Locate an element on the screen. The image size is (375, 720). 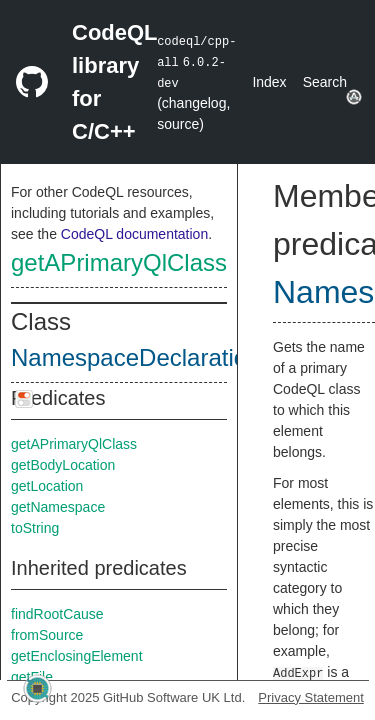
open system settings is located at coordinates (24, 399).